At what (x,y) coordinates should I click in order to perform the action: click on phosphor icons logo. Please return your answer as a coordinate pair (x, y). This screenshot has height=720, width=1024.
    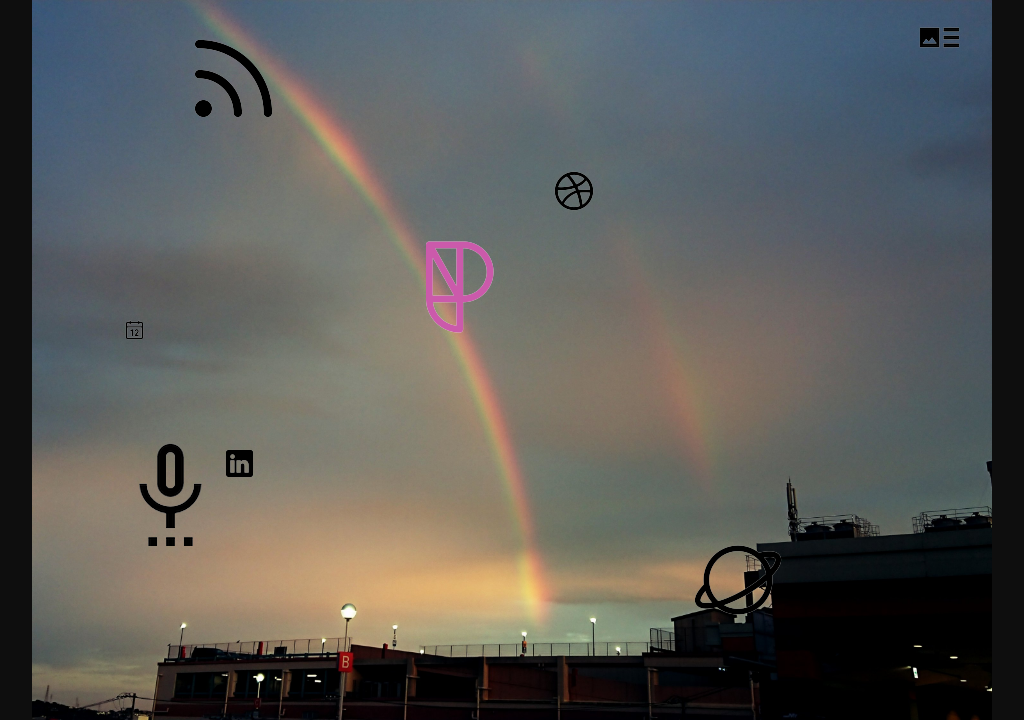
    Looking at the image, I should click on (453, 282).